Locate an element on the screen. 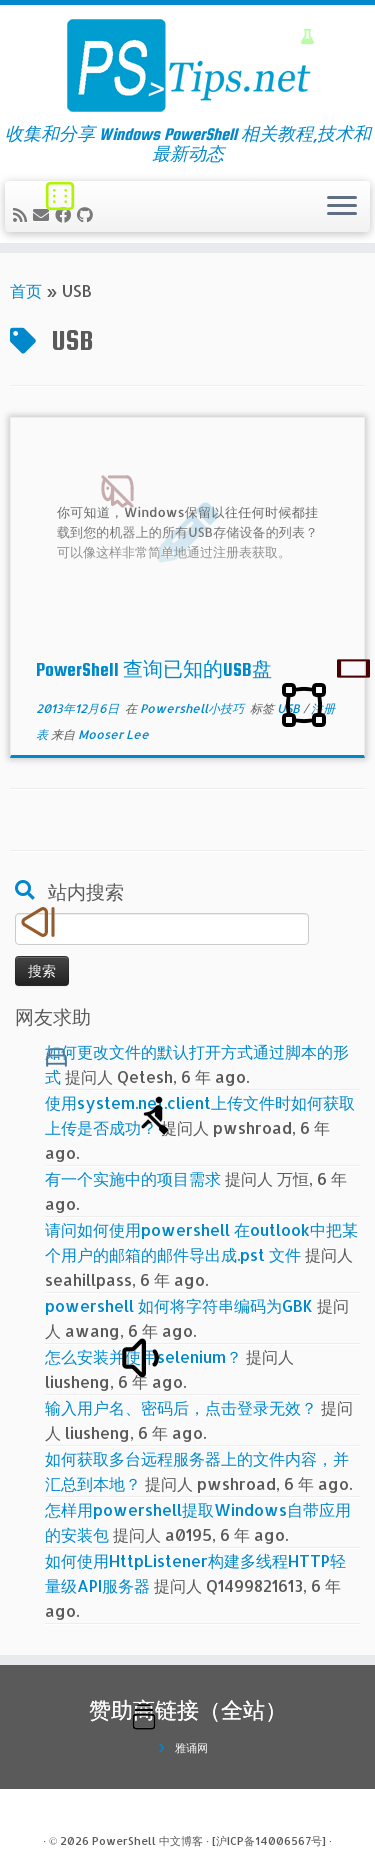 The height and width of the screenshot is (1866, 375). adjust audio volume to low level is located at coordinates (146, 1358).